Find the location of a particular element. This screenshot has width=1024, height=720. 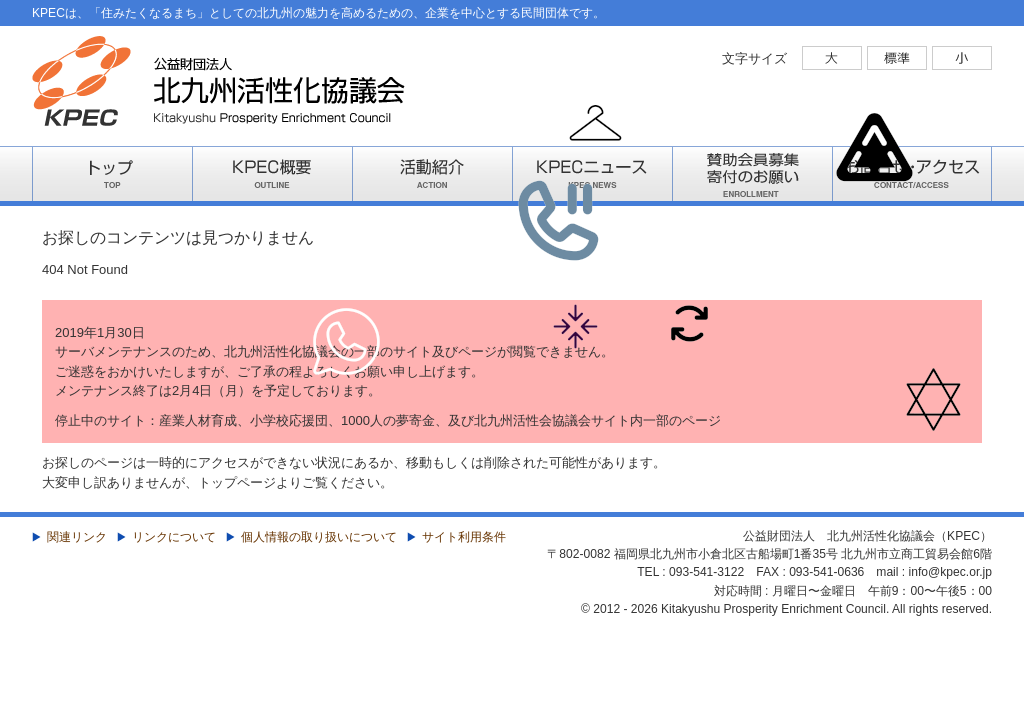

access your wardrobe or closet is located at coordinates (595, 125).